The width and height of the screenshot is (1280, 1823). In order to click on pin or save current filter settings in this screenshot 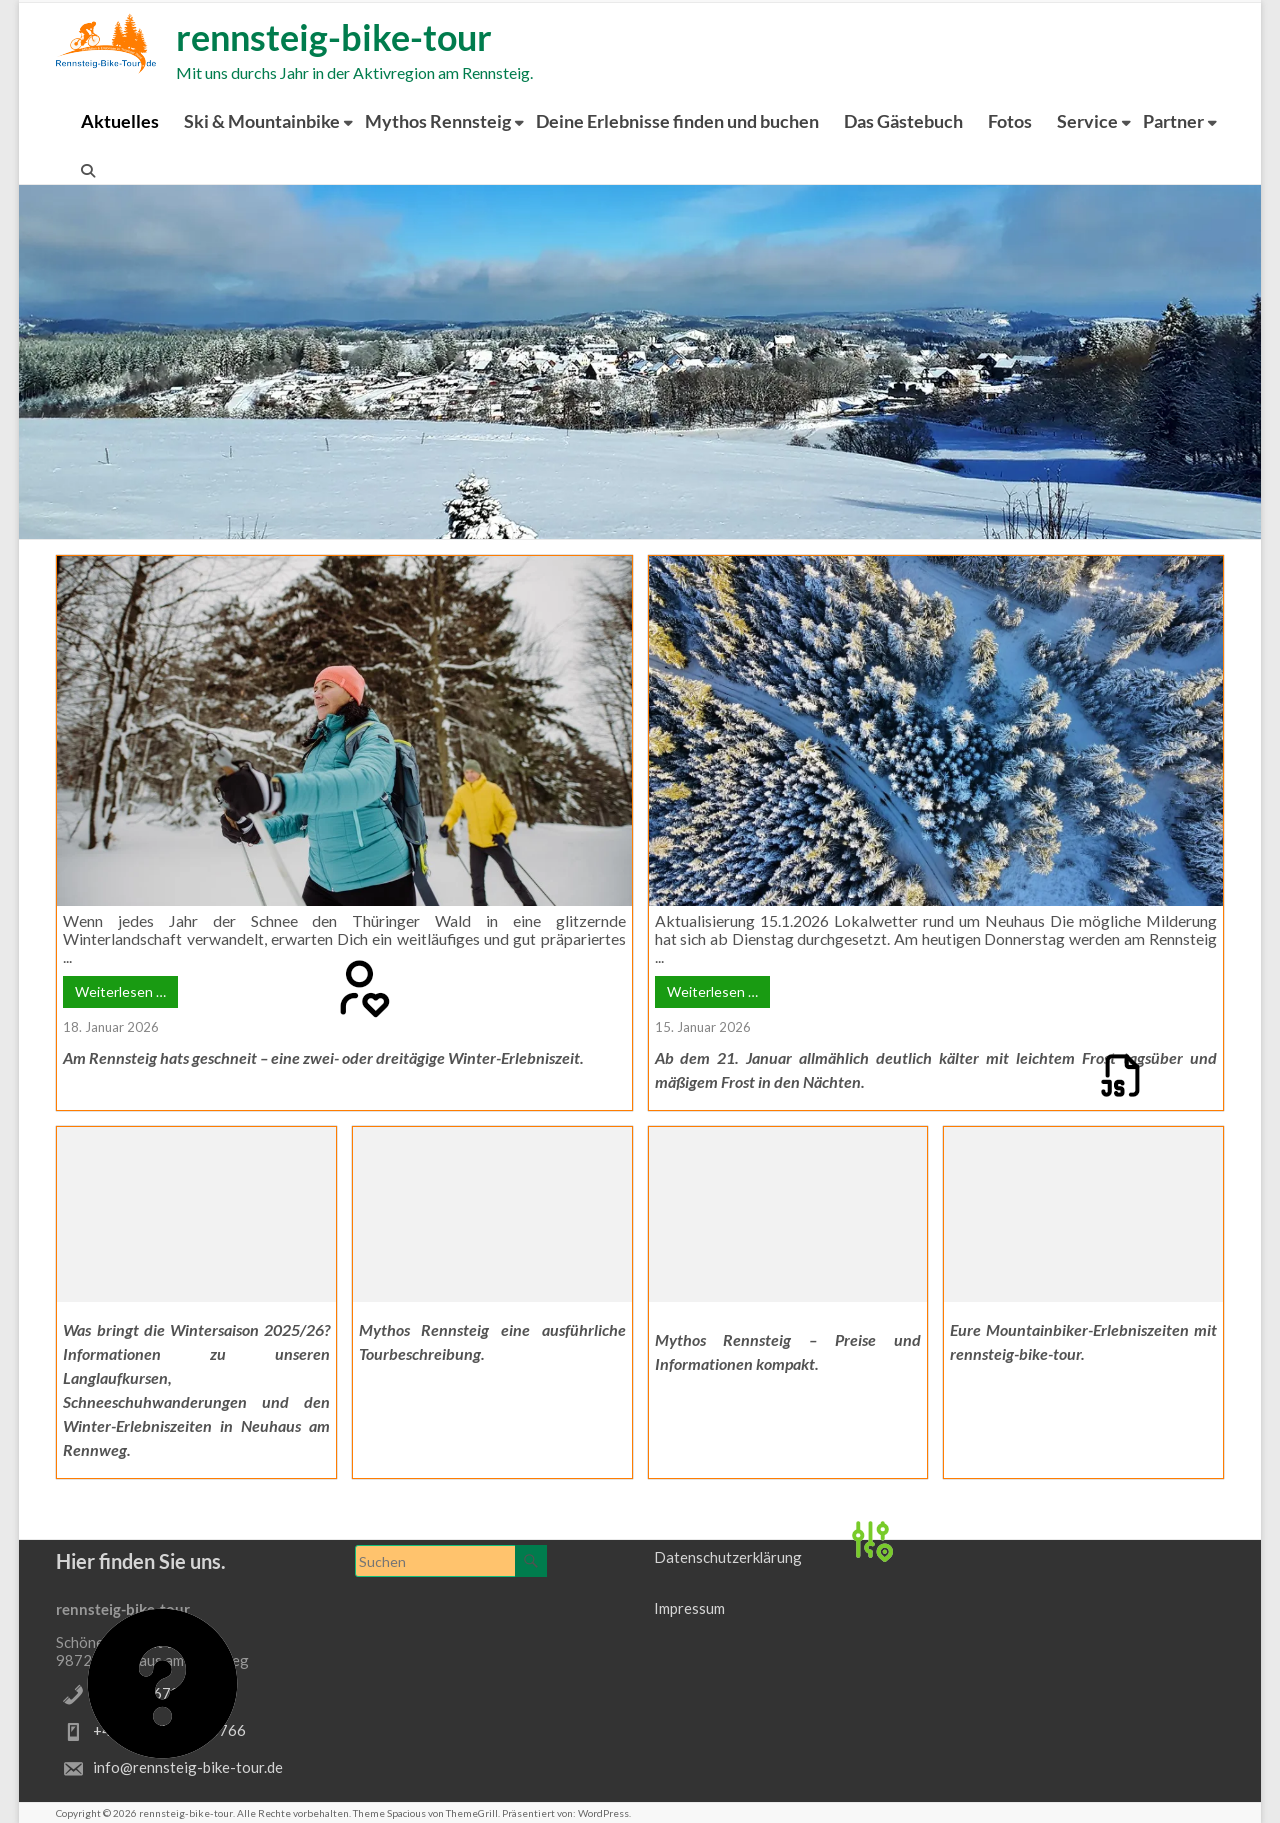, I will do `click(870, 1539)`.